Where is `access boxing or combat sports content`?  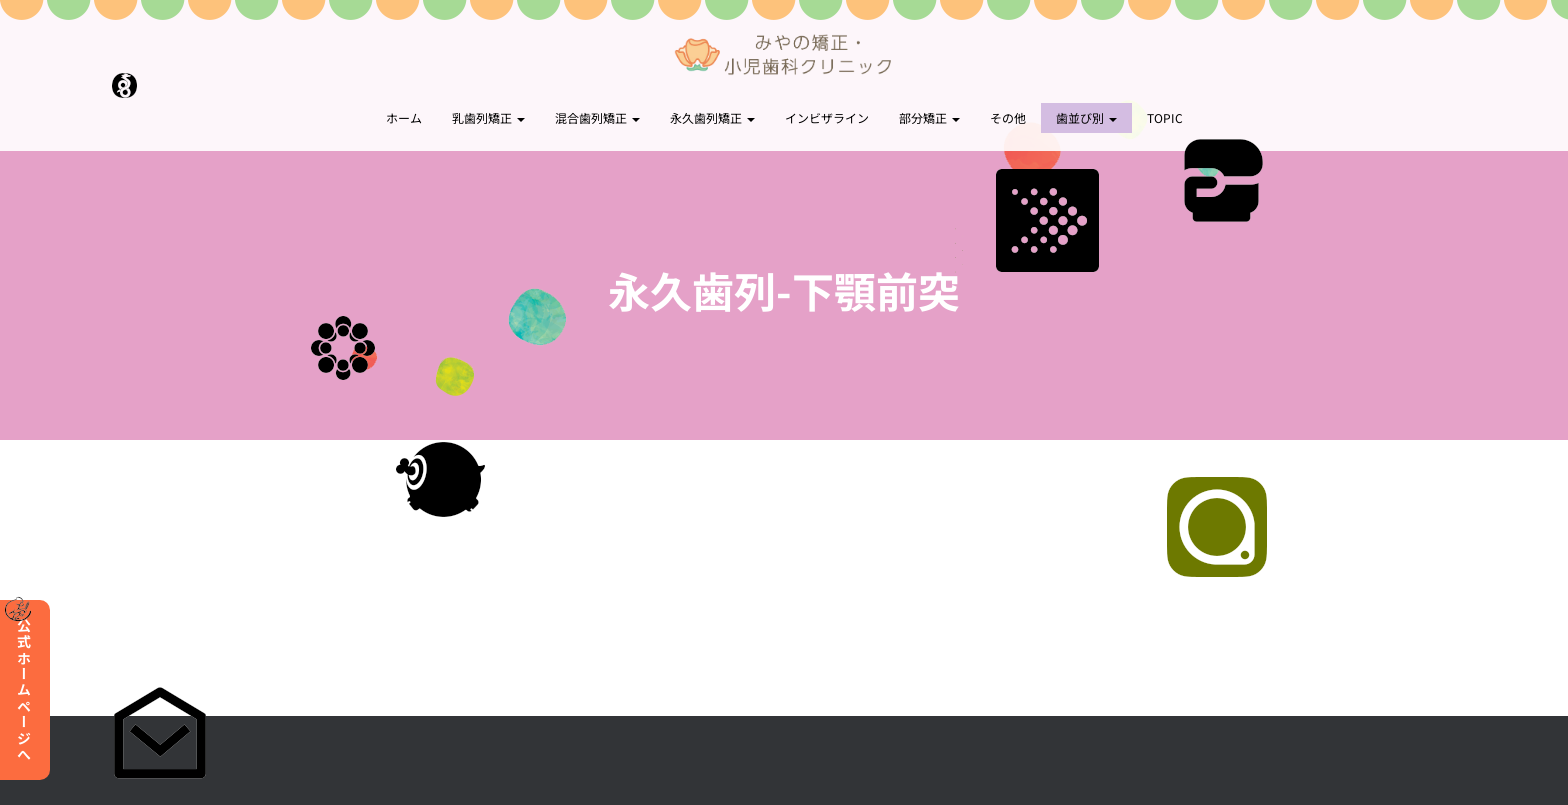 access boxing or combat sports content is located at coordinates (1221, 180).